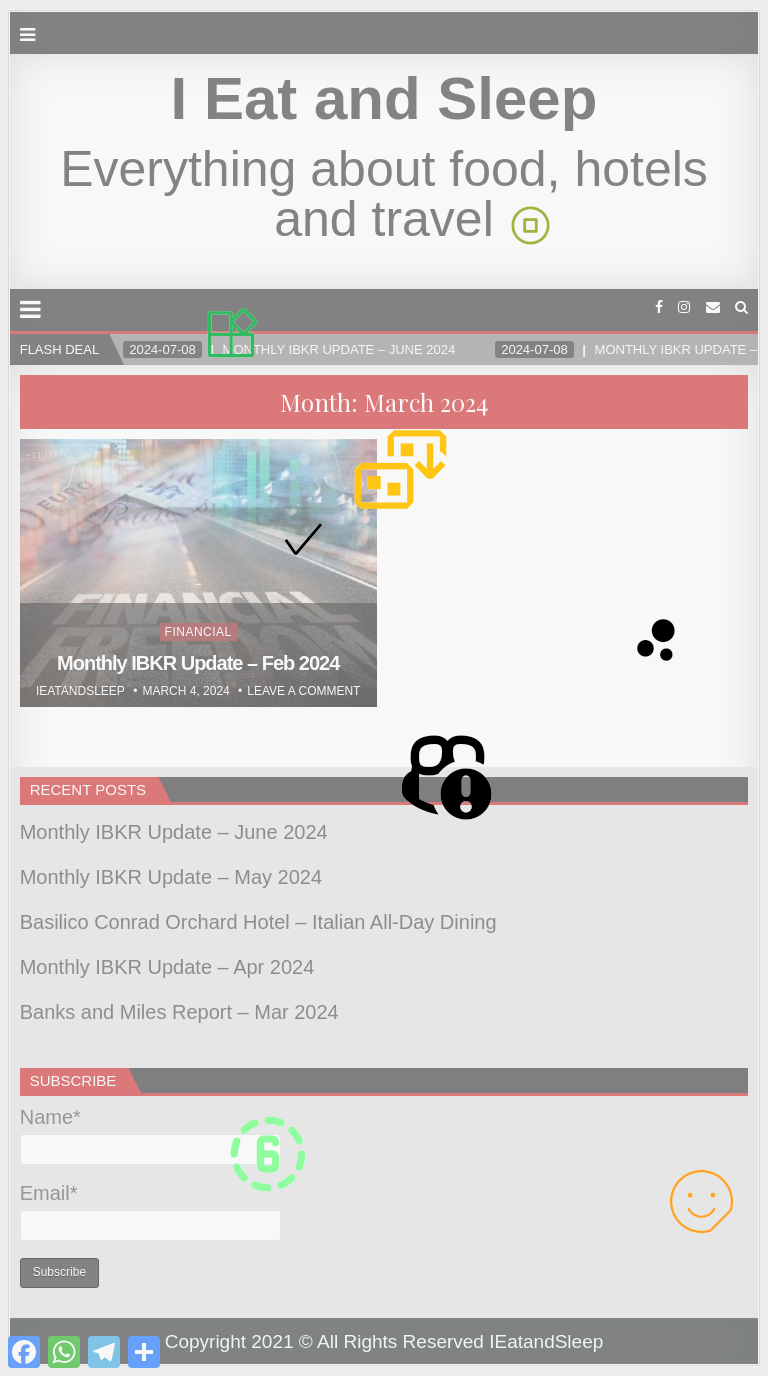 This screenshot has height=1376, width=768. I want to click on add a sticker to your message, so click(701, 1201).